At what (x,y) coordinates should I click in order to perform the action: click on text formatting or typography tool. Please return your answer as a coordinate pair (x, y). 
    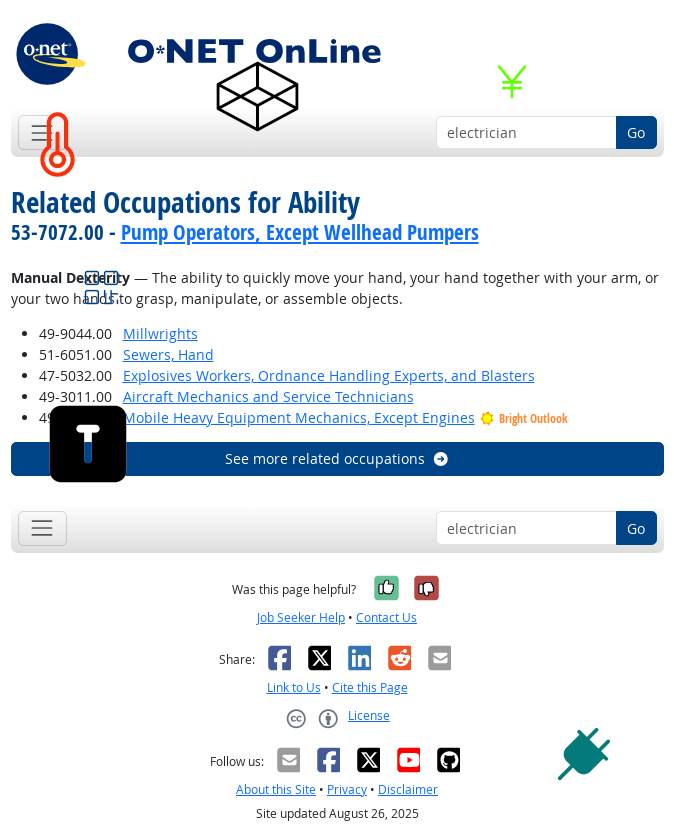
    Looking at the image, I should click on (88, 444).